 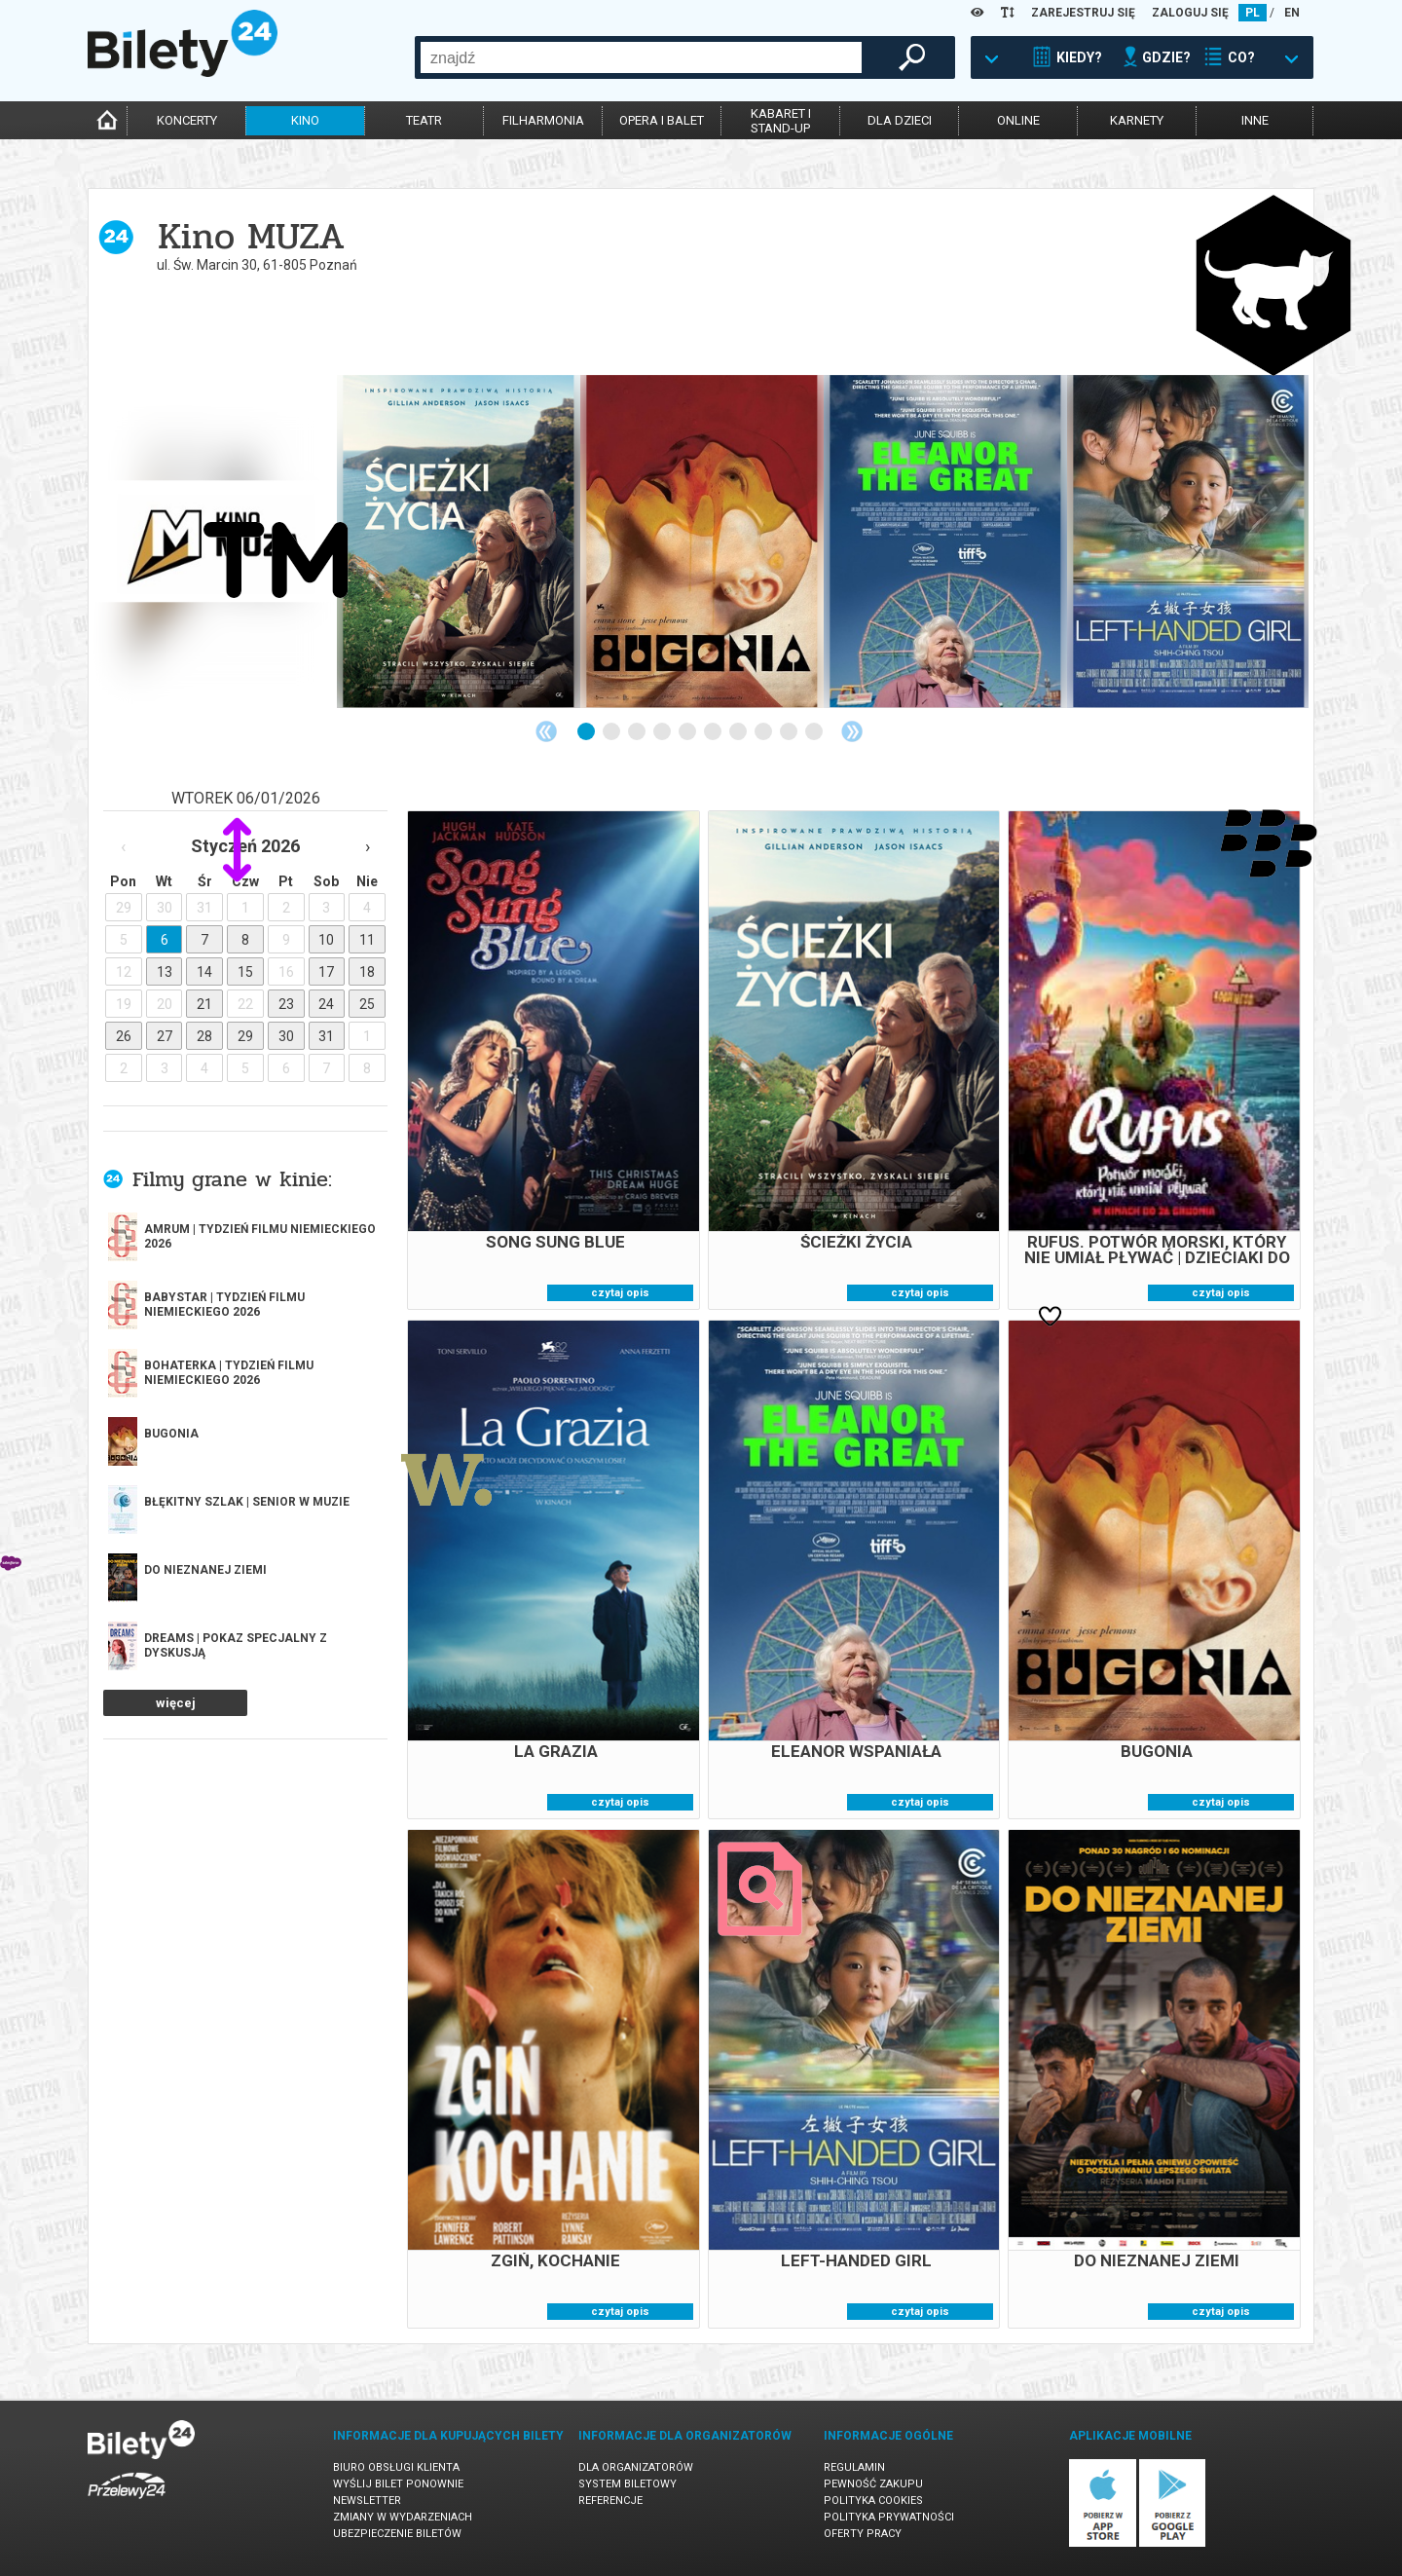 I want to click on open the Write.as blogging platform, so click(x=446, y=1479).